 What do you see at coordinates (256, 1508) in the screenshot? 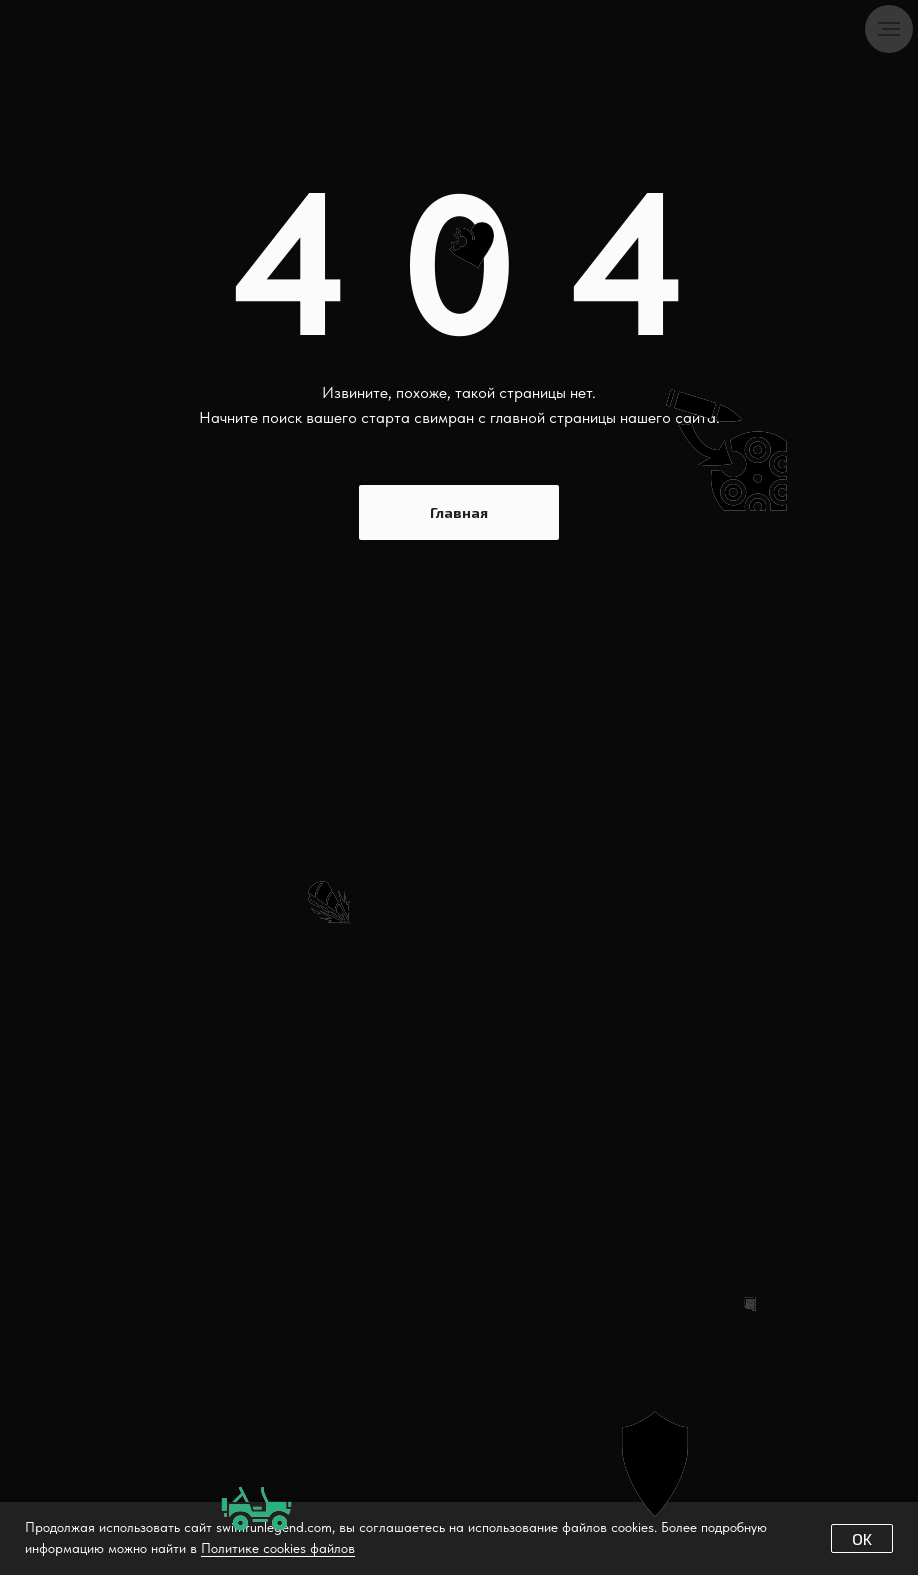
I see `select off-road vehicle type` at bounding box center [256, 1508].